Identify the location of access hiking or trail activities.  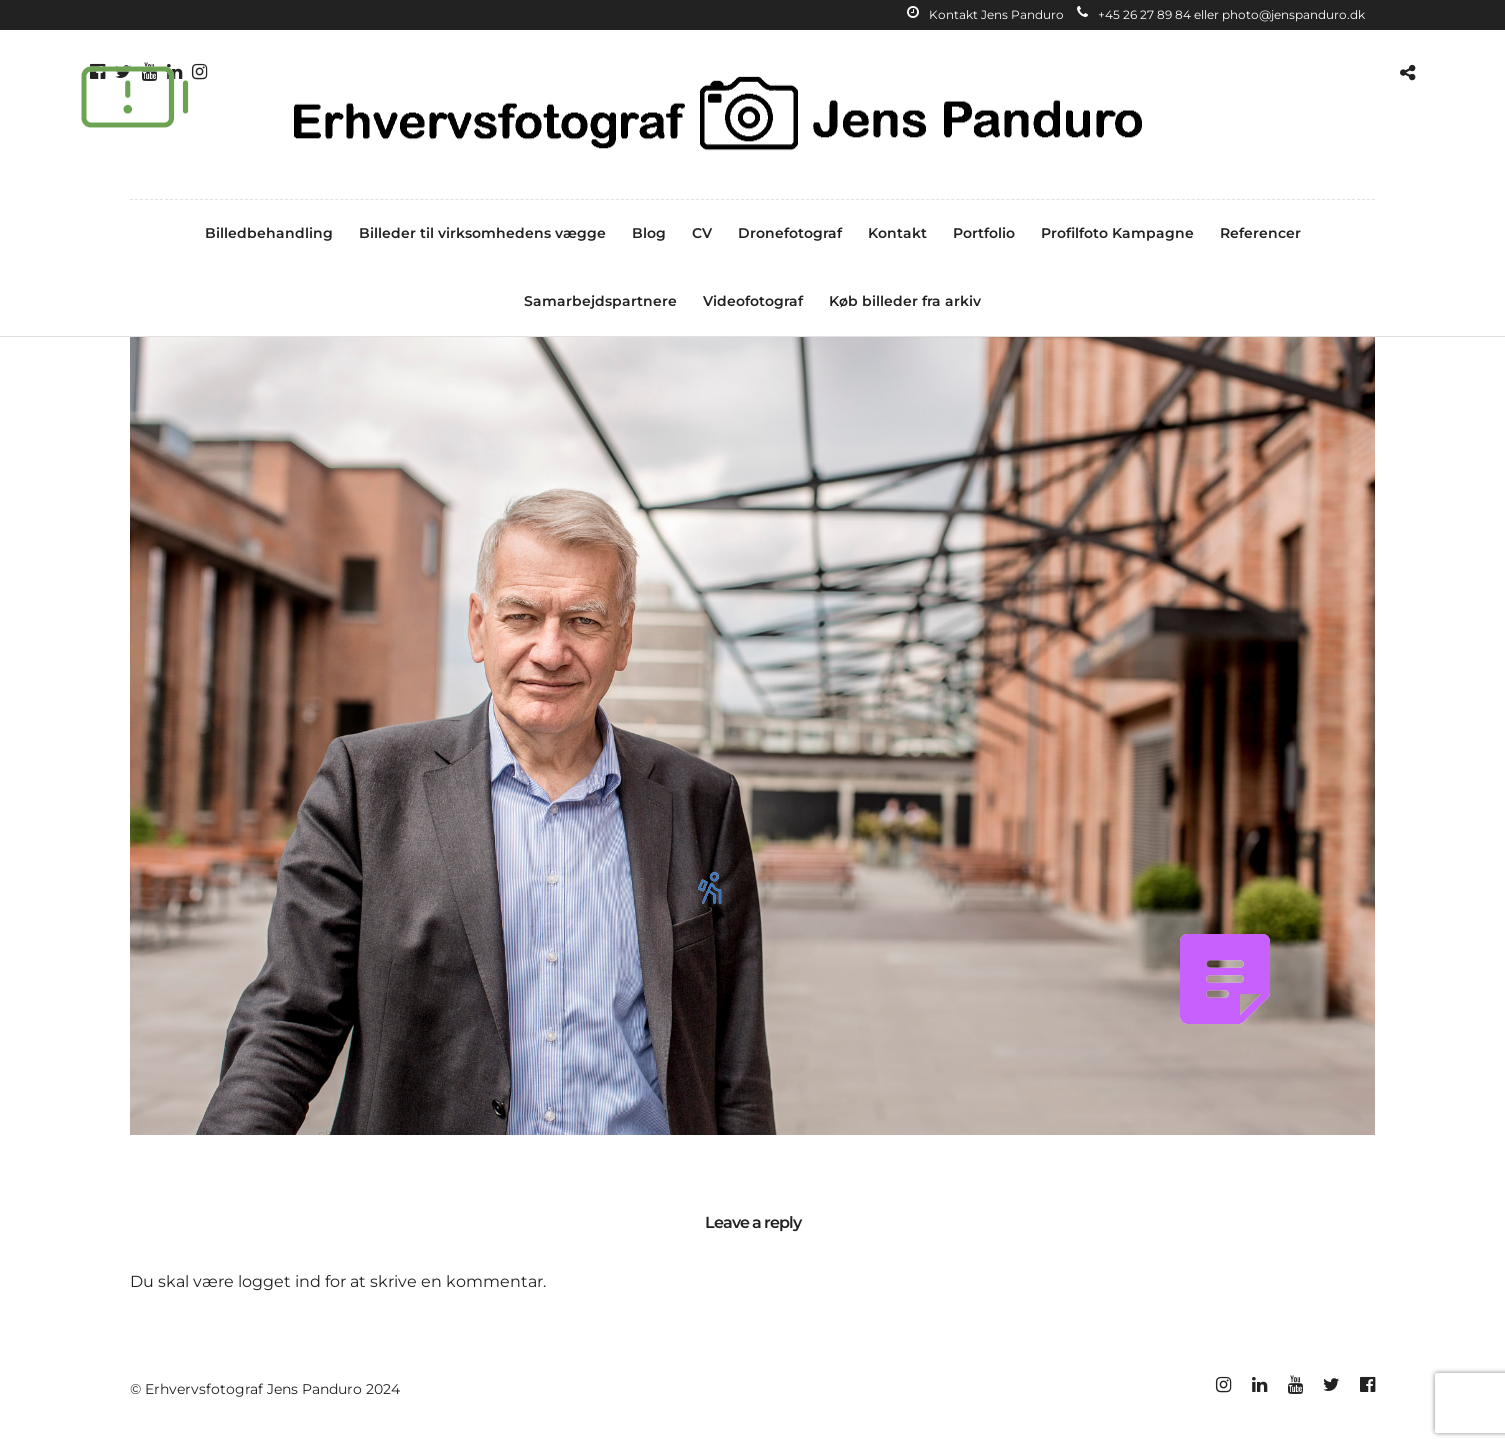
(711, 888).